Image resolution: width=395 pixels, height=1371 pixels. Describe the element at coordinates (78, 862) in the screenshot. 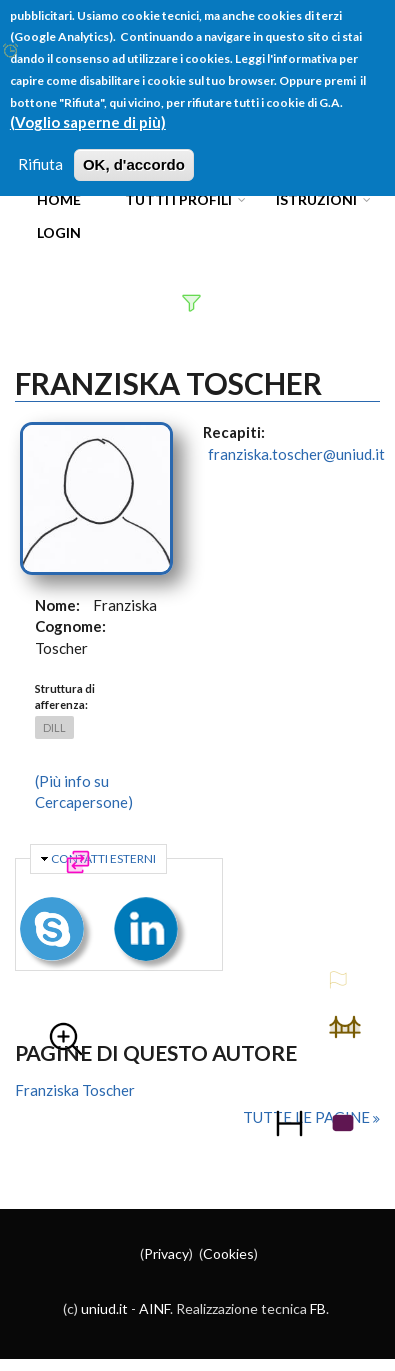

I see `swap or exchange items` at that location.